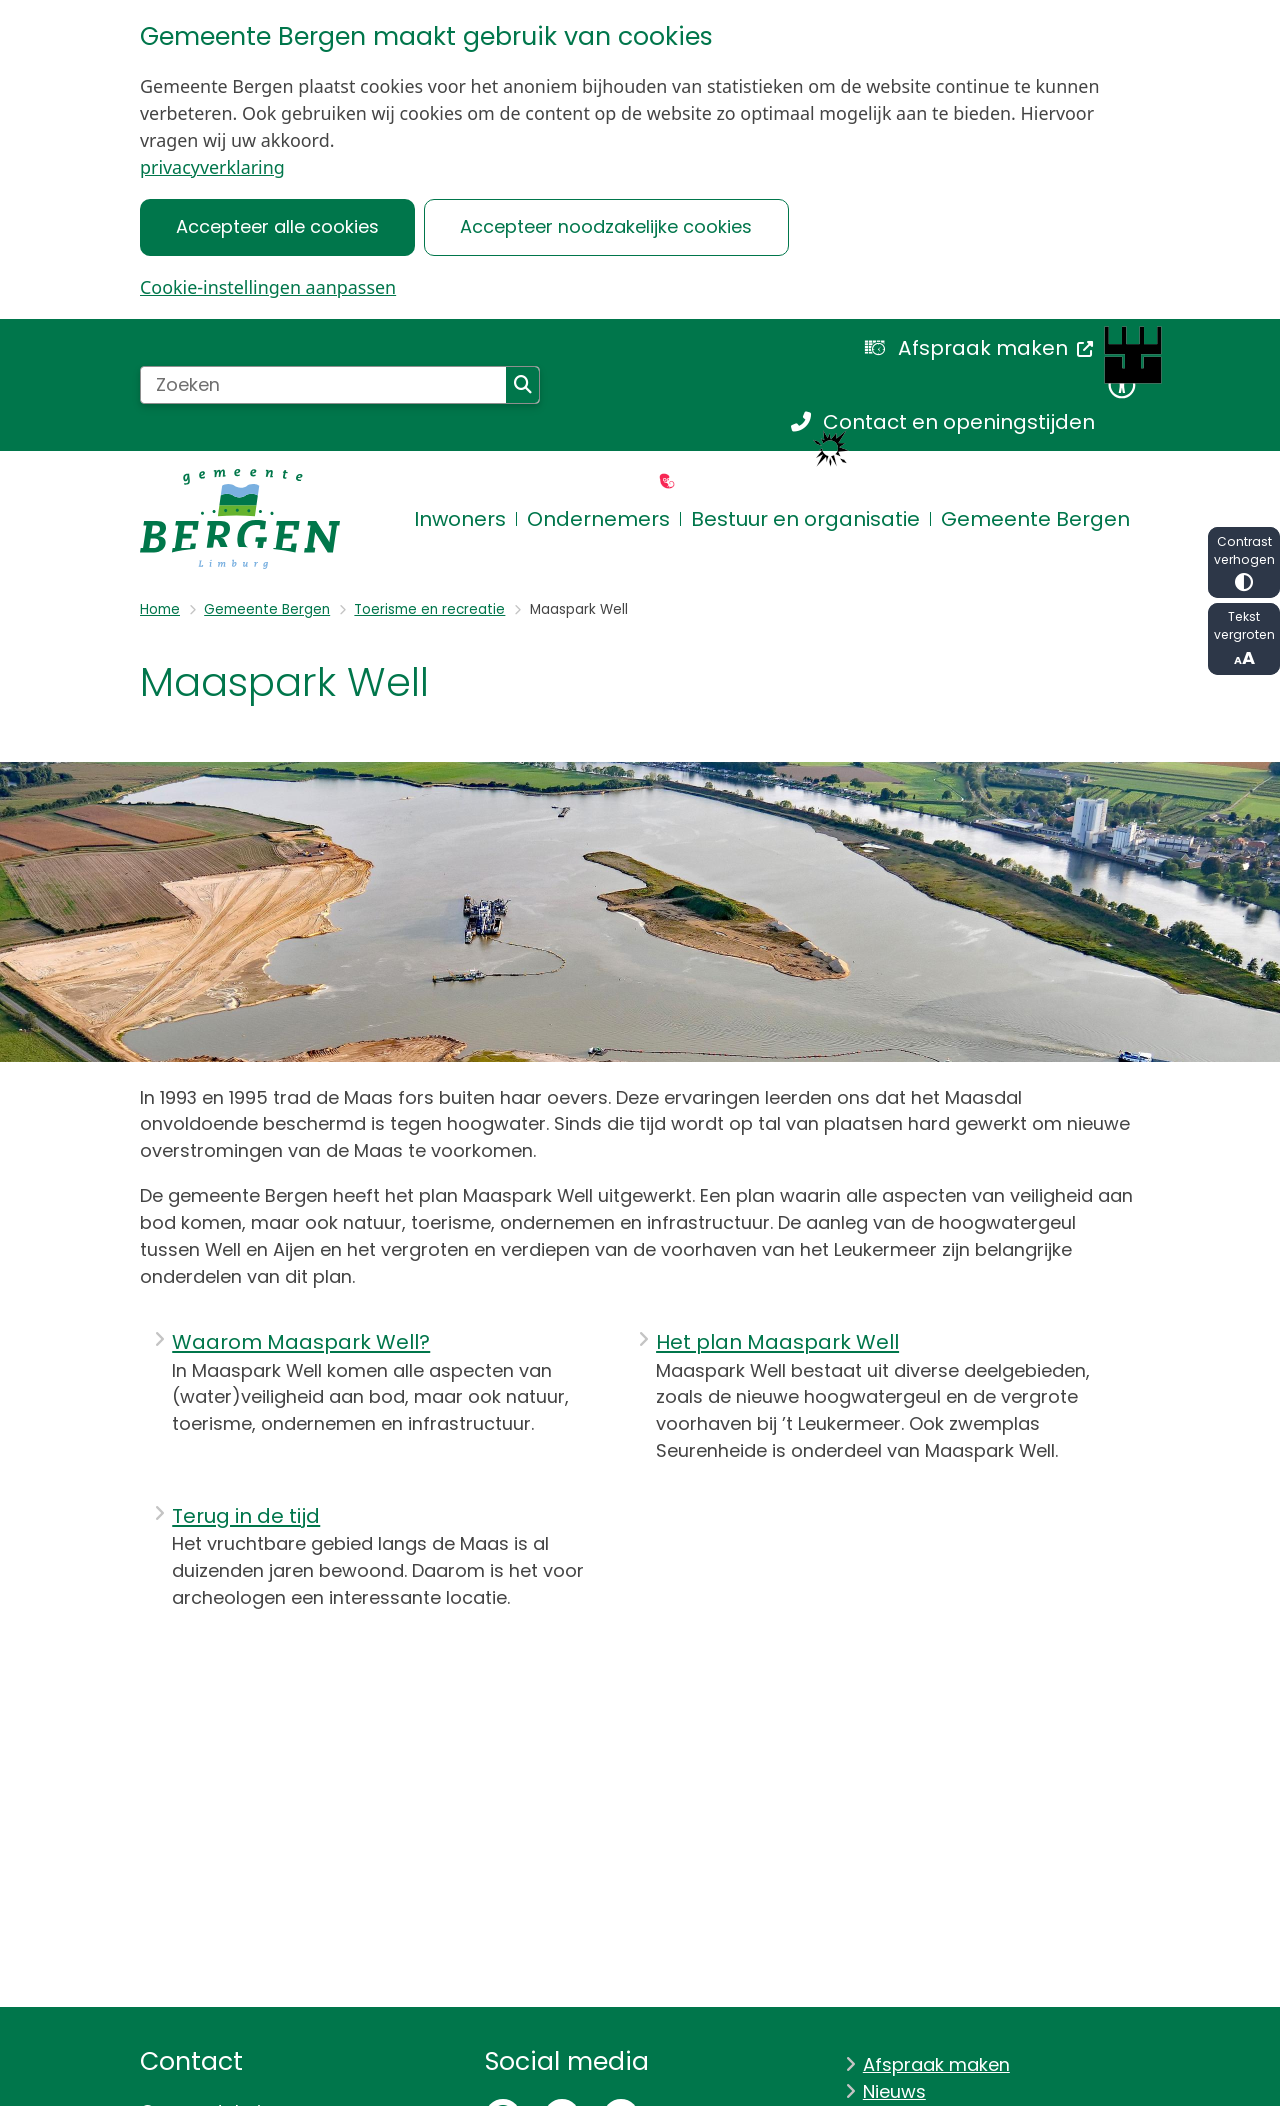  What do you see at coordinates (1133, 355) in the screenshot?
I see `castle or fortress icon for strategy games` at bounding box center [1133, 355].